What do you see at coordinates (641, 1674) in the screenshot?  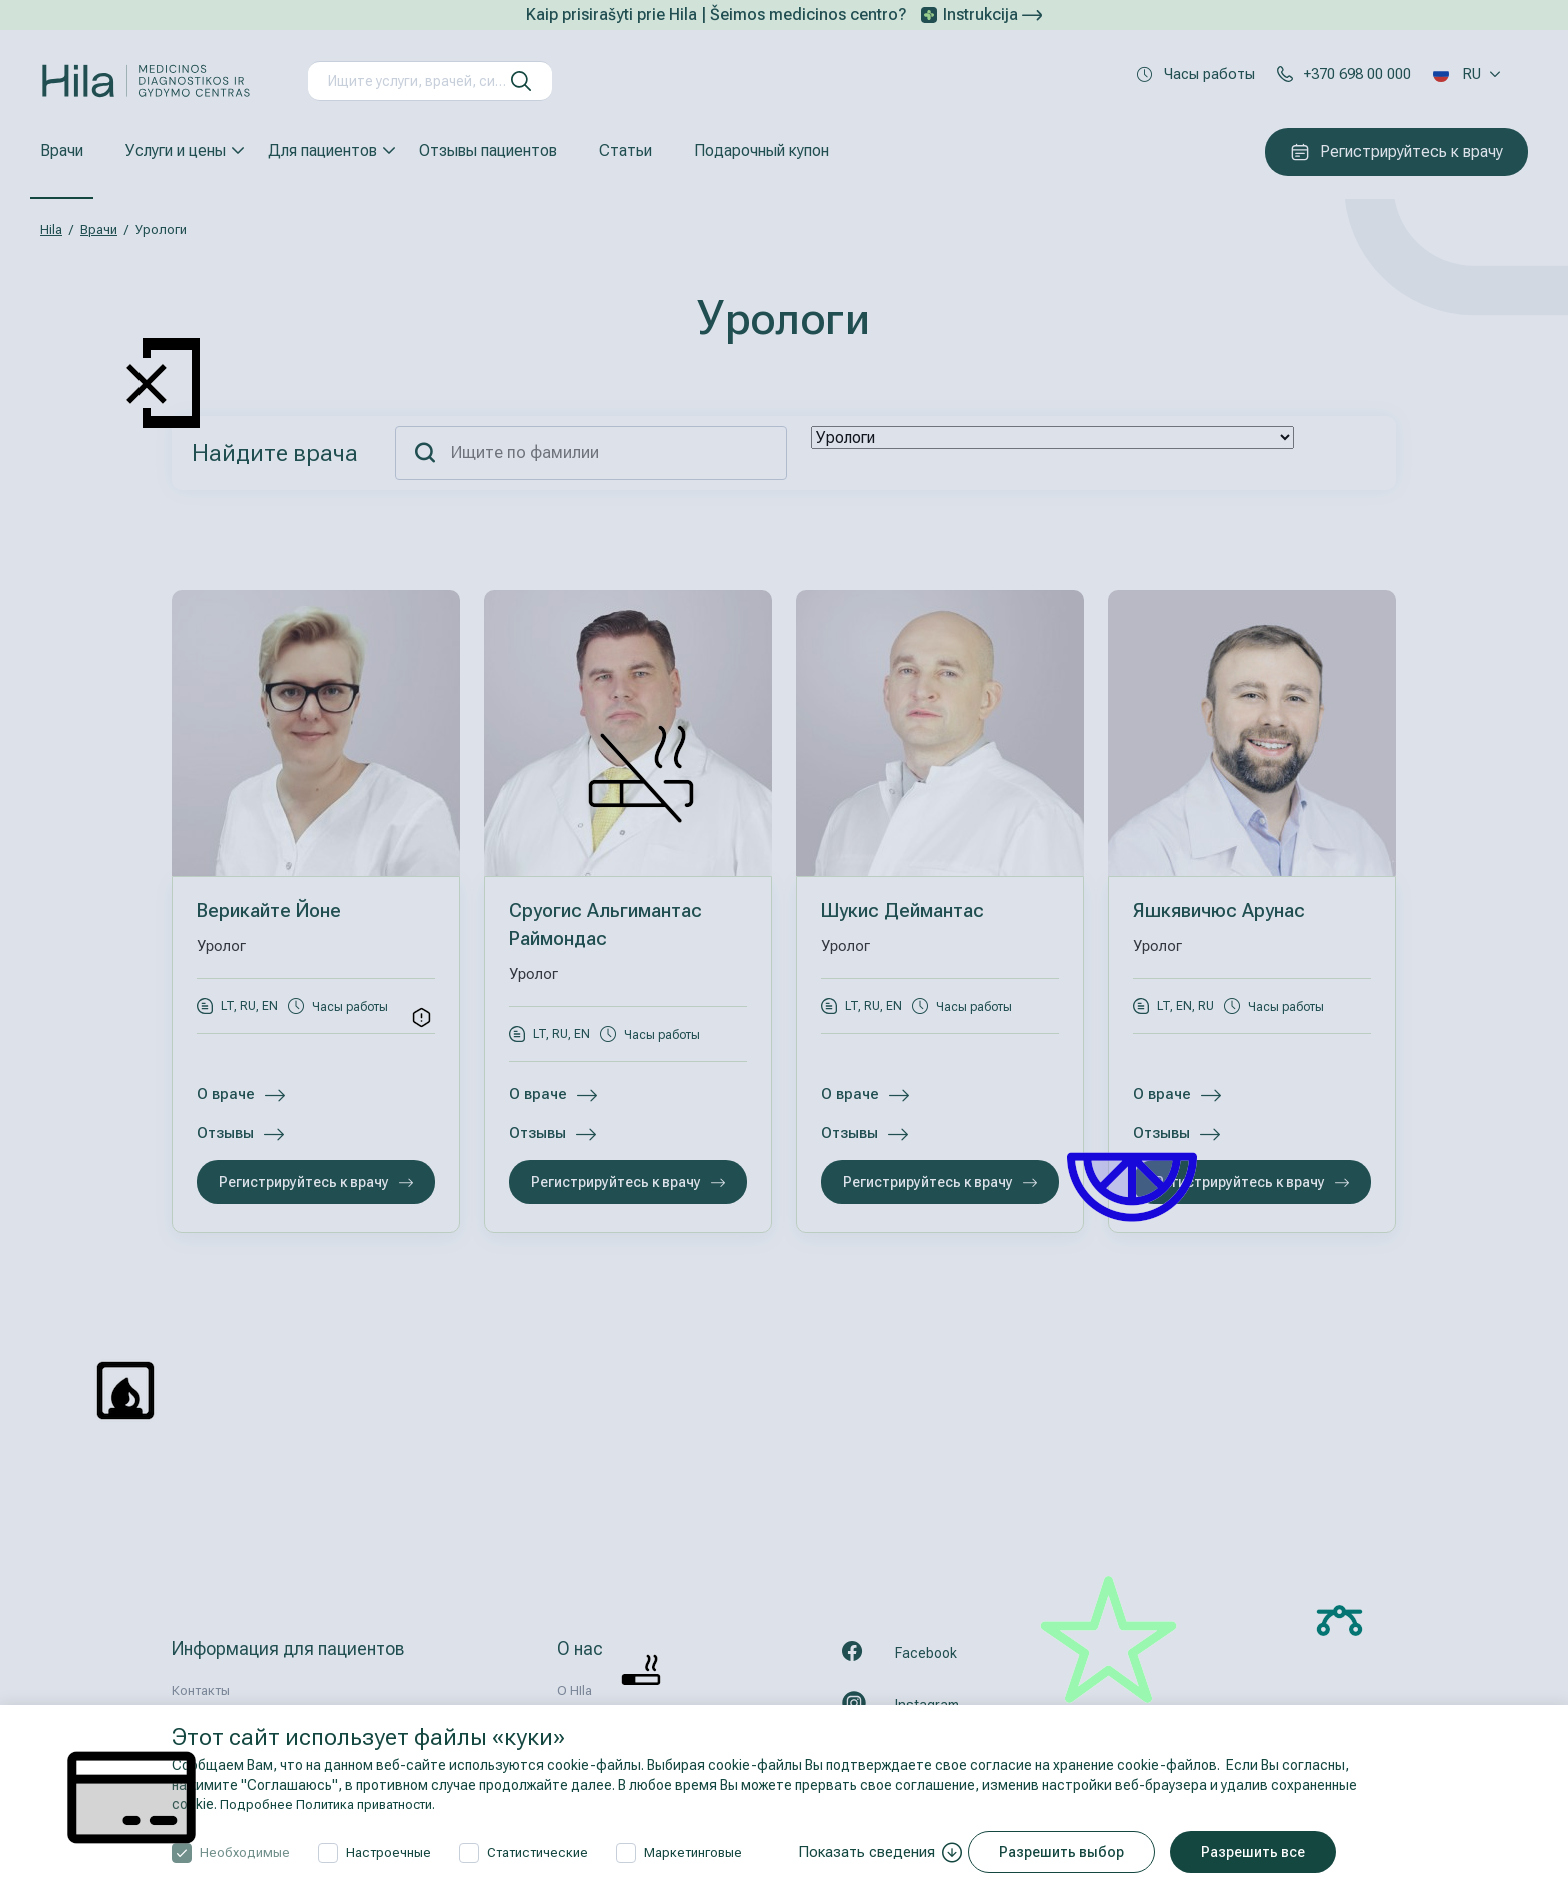 I see `indicates a designated smoking area` at bounding box center [641, 1674].